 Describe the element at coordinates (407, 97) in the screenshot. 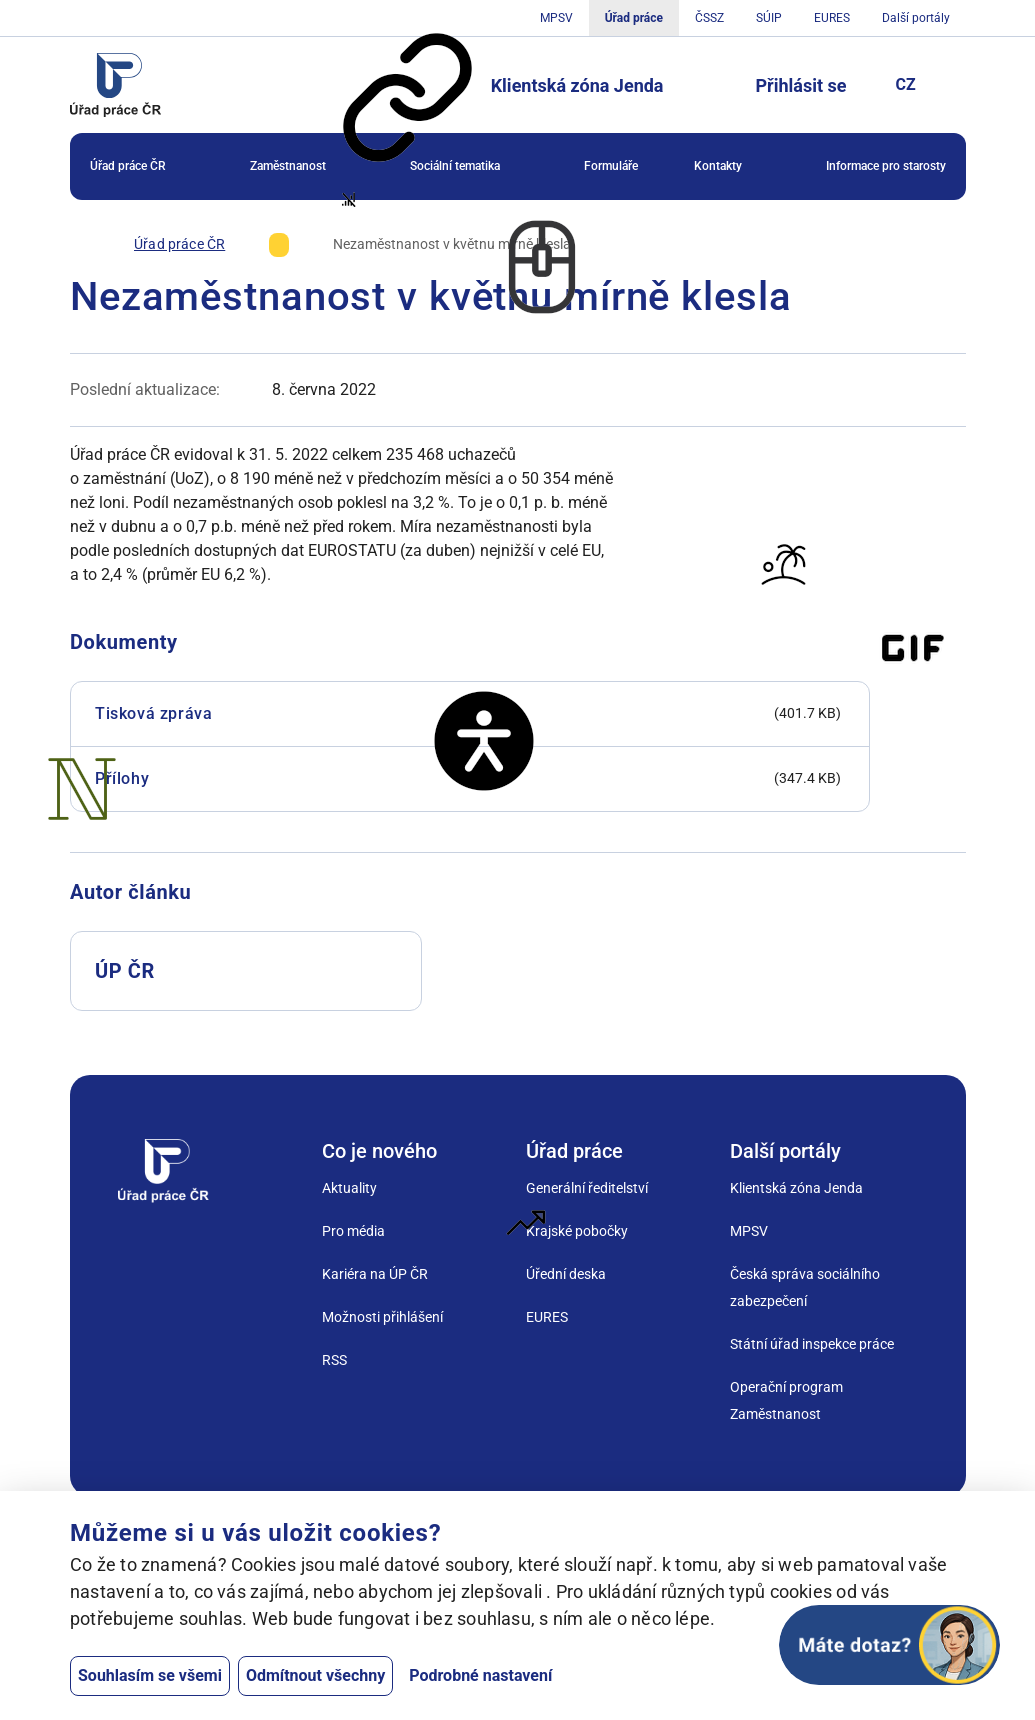

I see `copy or share a link` at that location.